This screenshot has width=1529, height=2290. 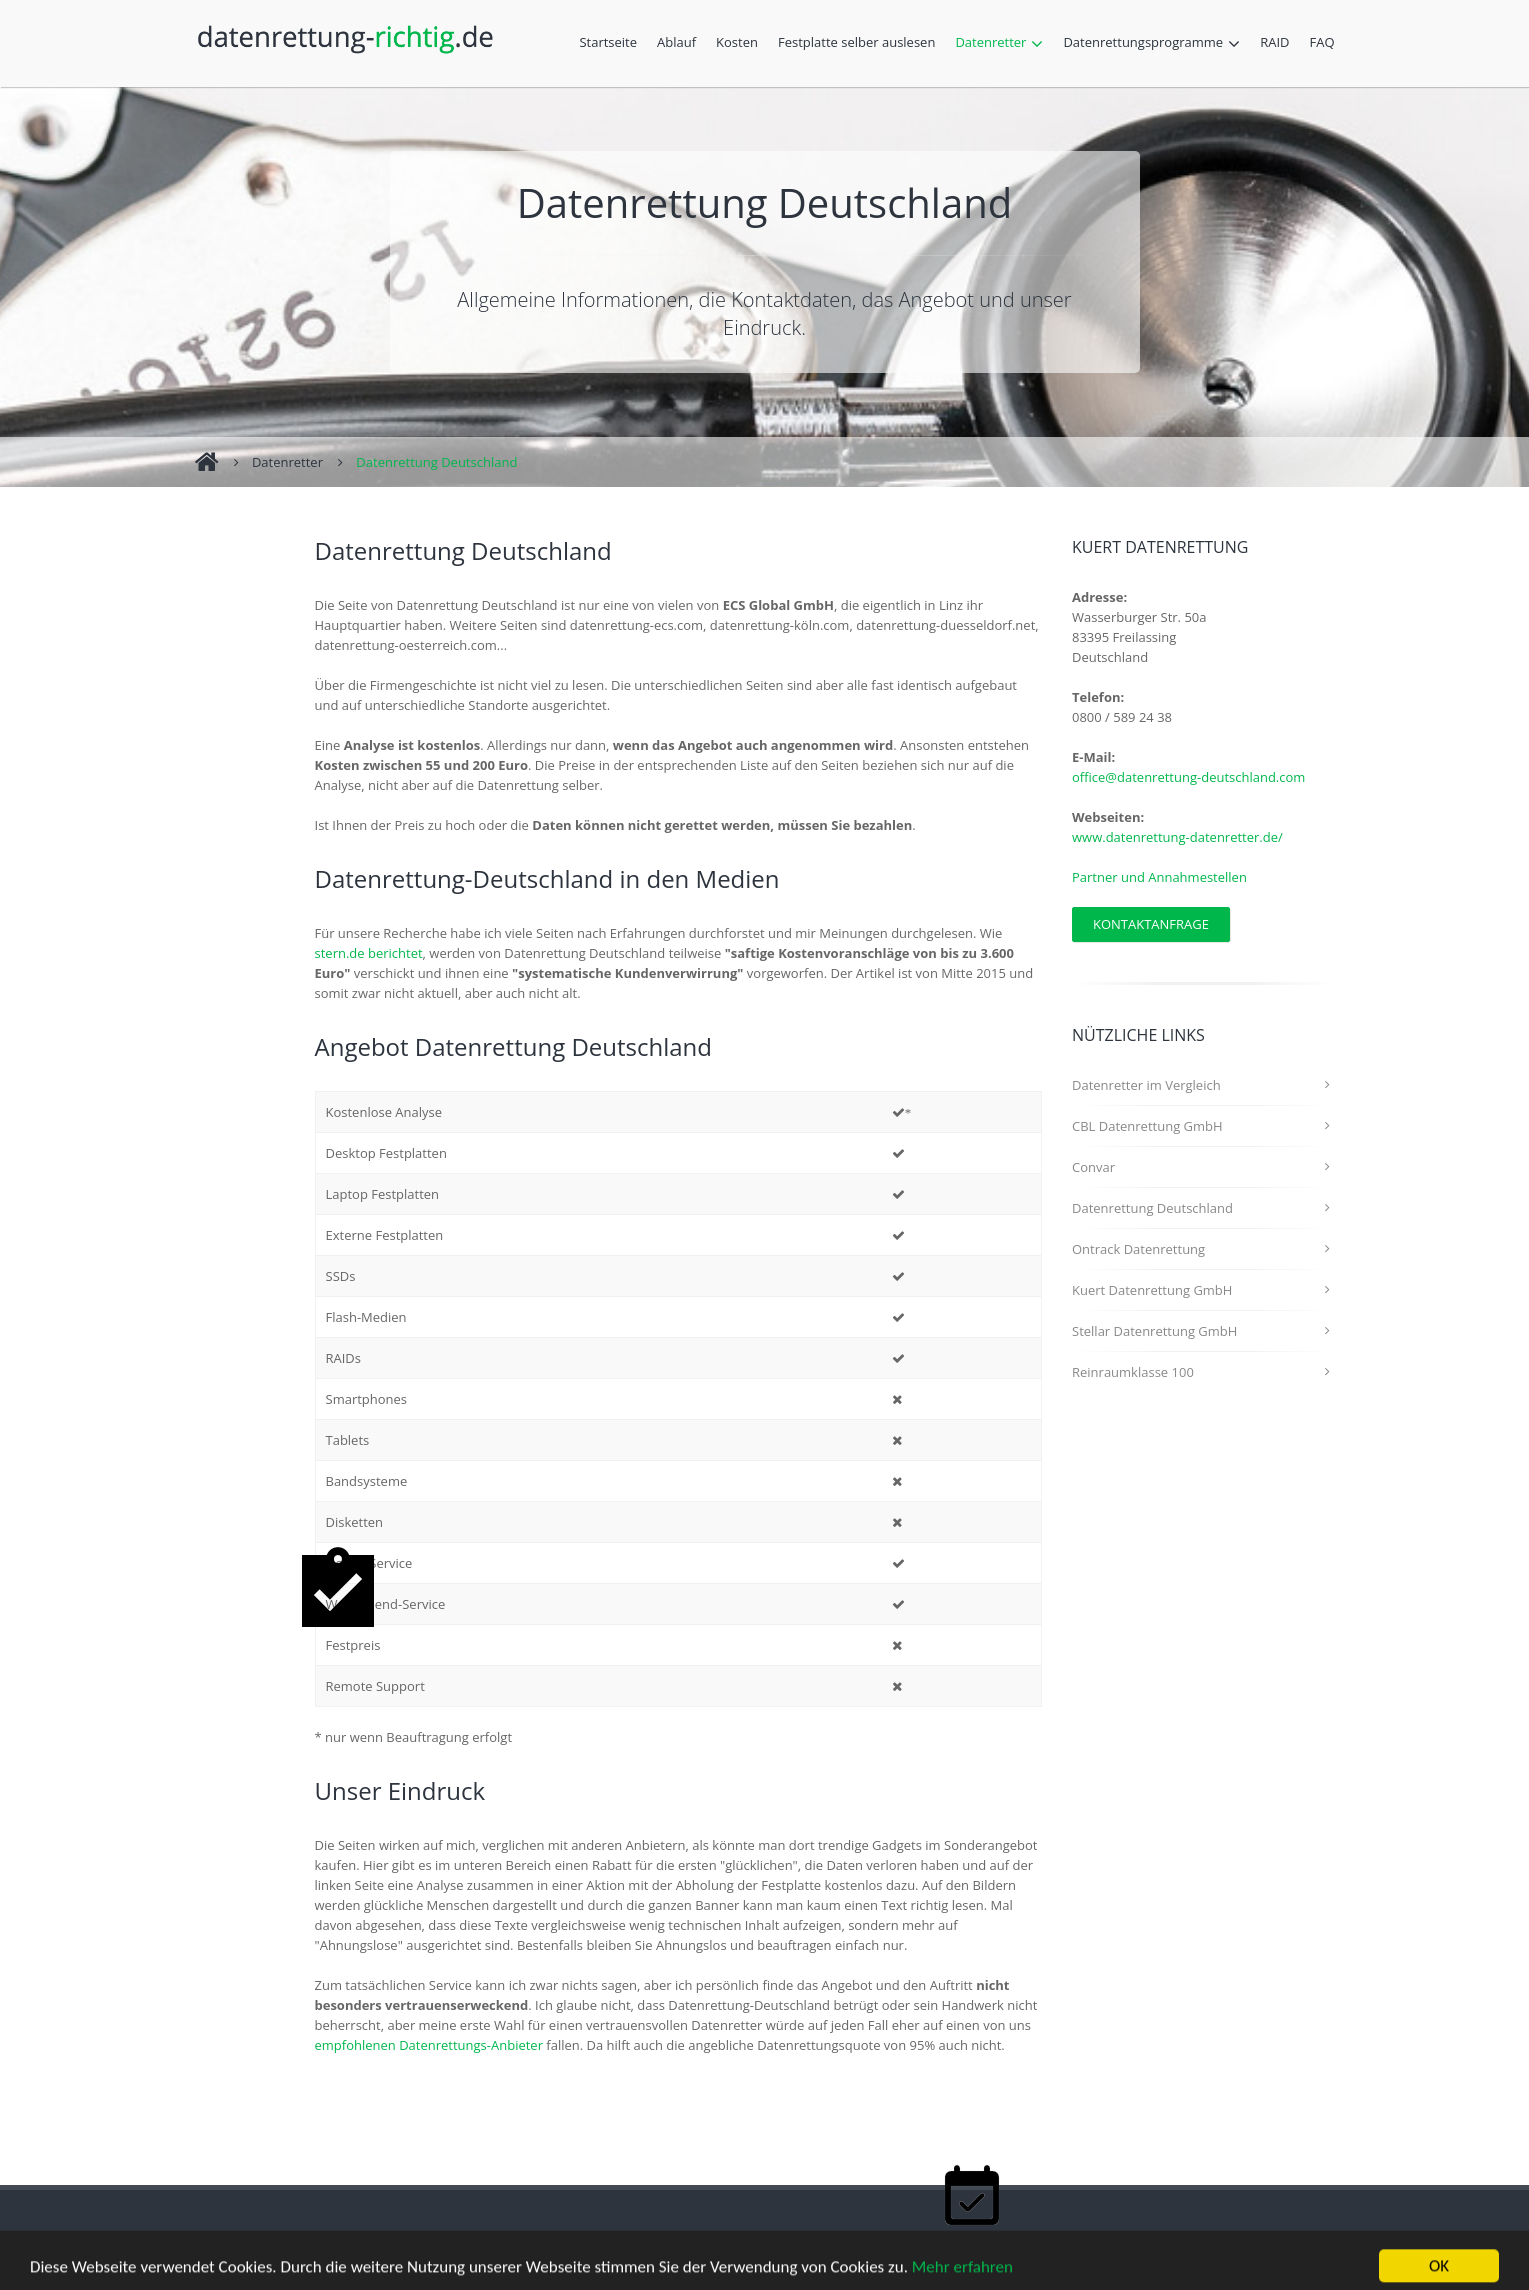 What do you see at coordinates (972, 2198) in the screenshot?
I see `confirmed calendar event` at bounding box center [972, 2198].